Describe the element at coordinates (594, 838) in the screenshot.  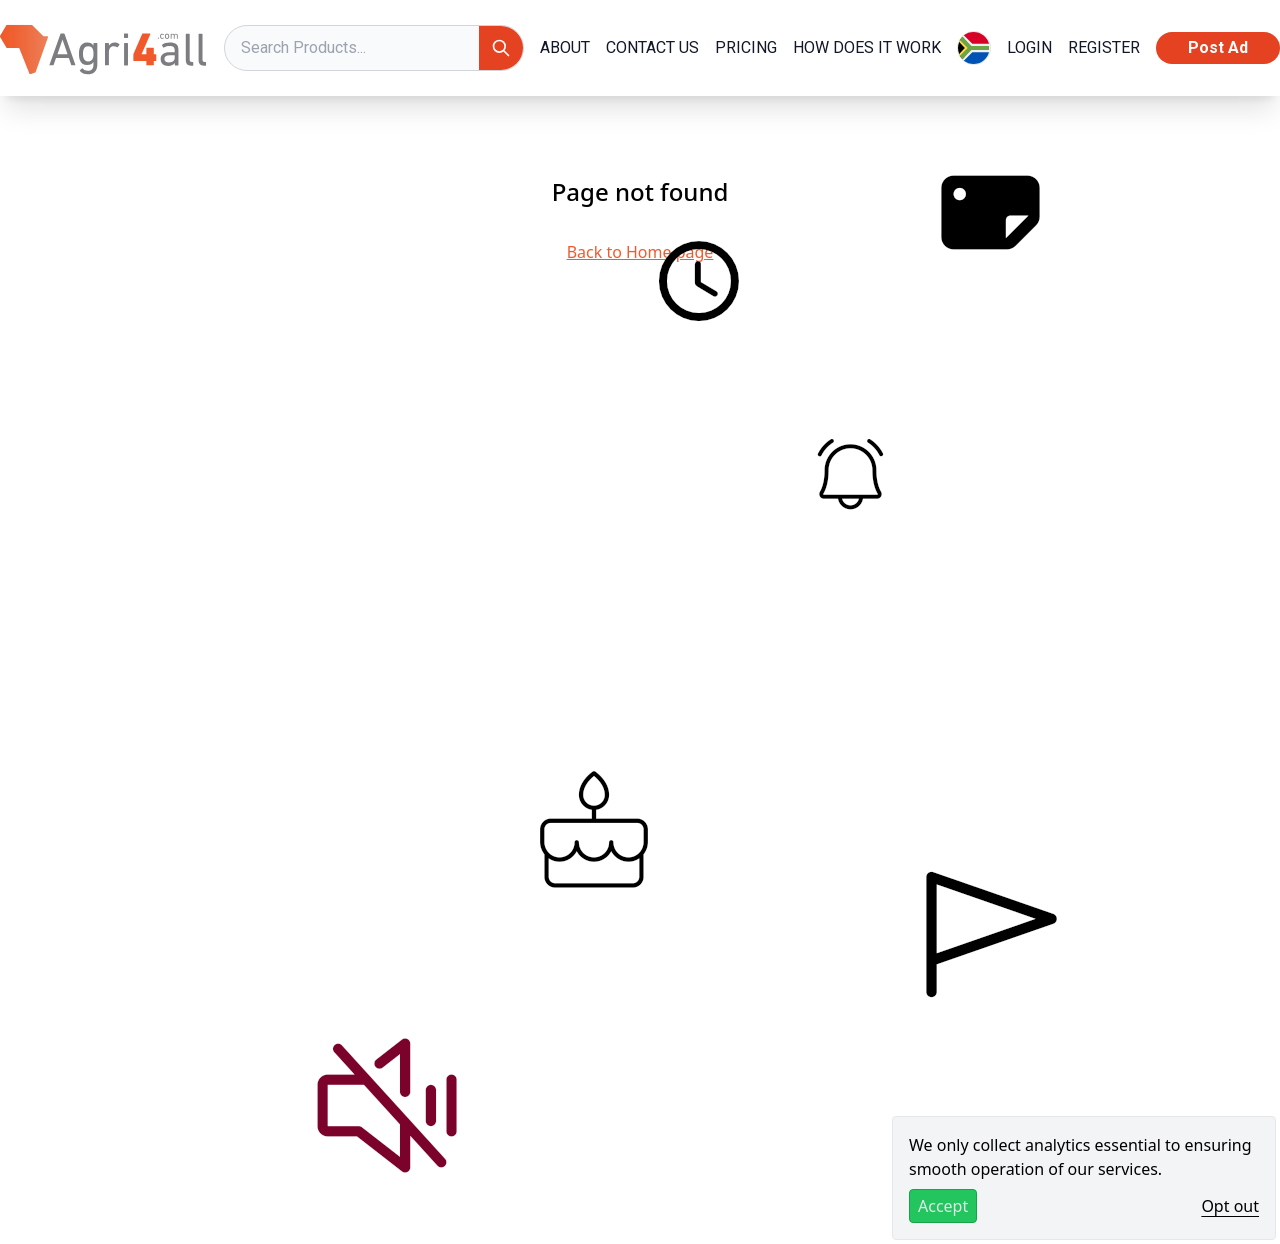
I see `view birthday or celebration reminders` at that location.